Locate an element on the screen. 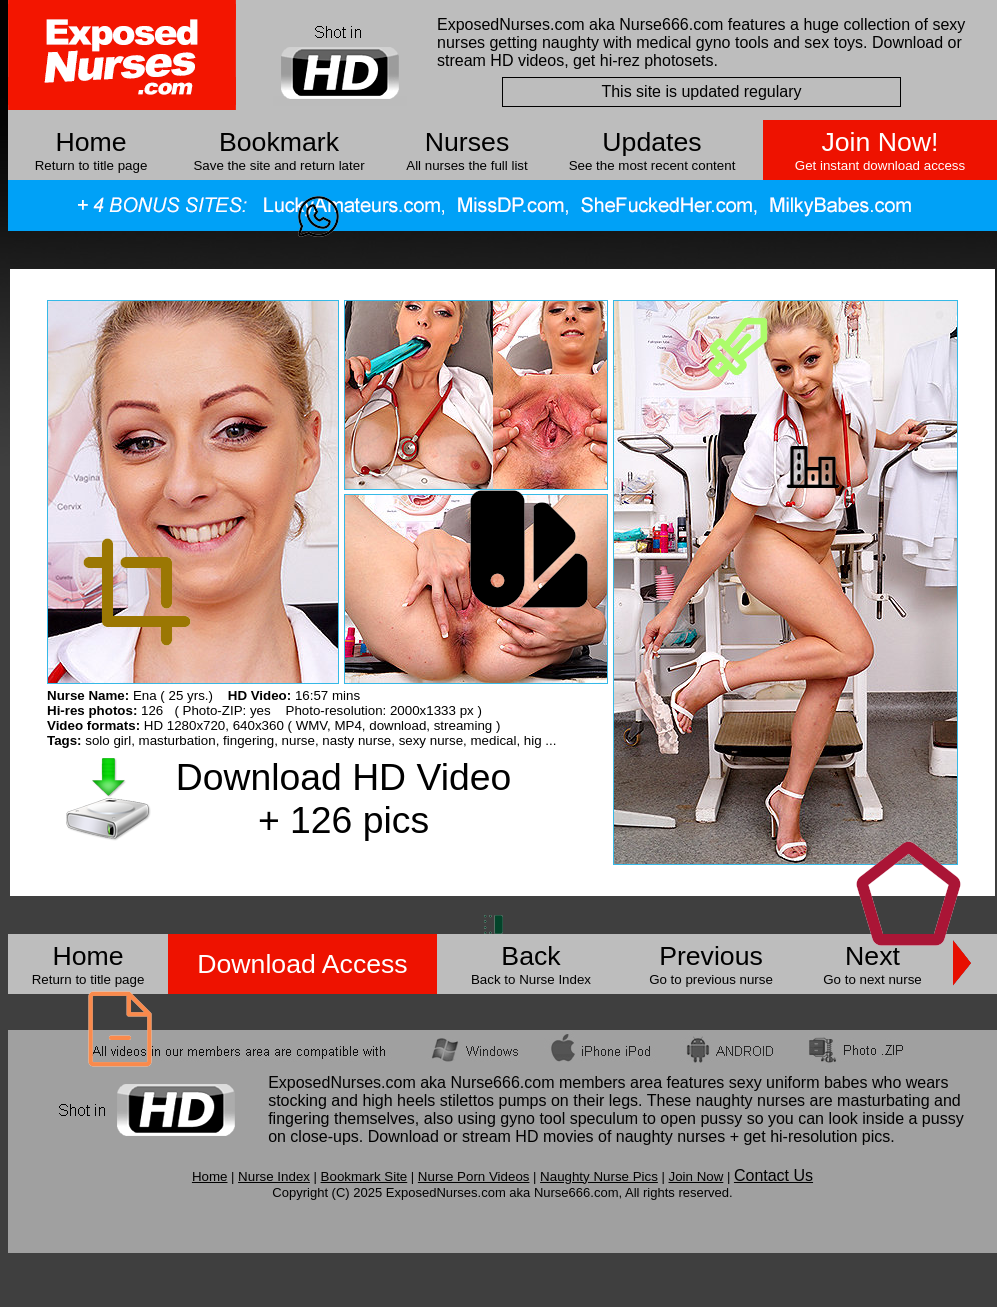 The height and width of the screenshot is (1307, 997). remove a file or document is located at coordinates (120, 1029).